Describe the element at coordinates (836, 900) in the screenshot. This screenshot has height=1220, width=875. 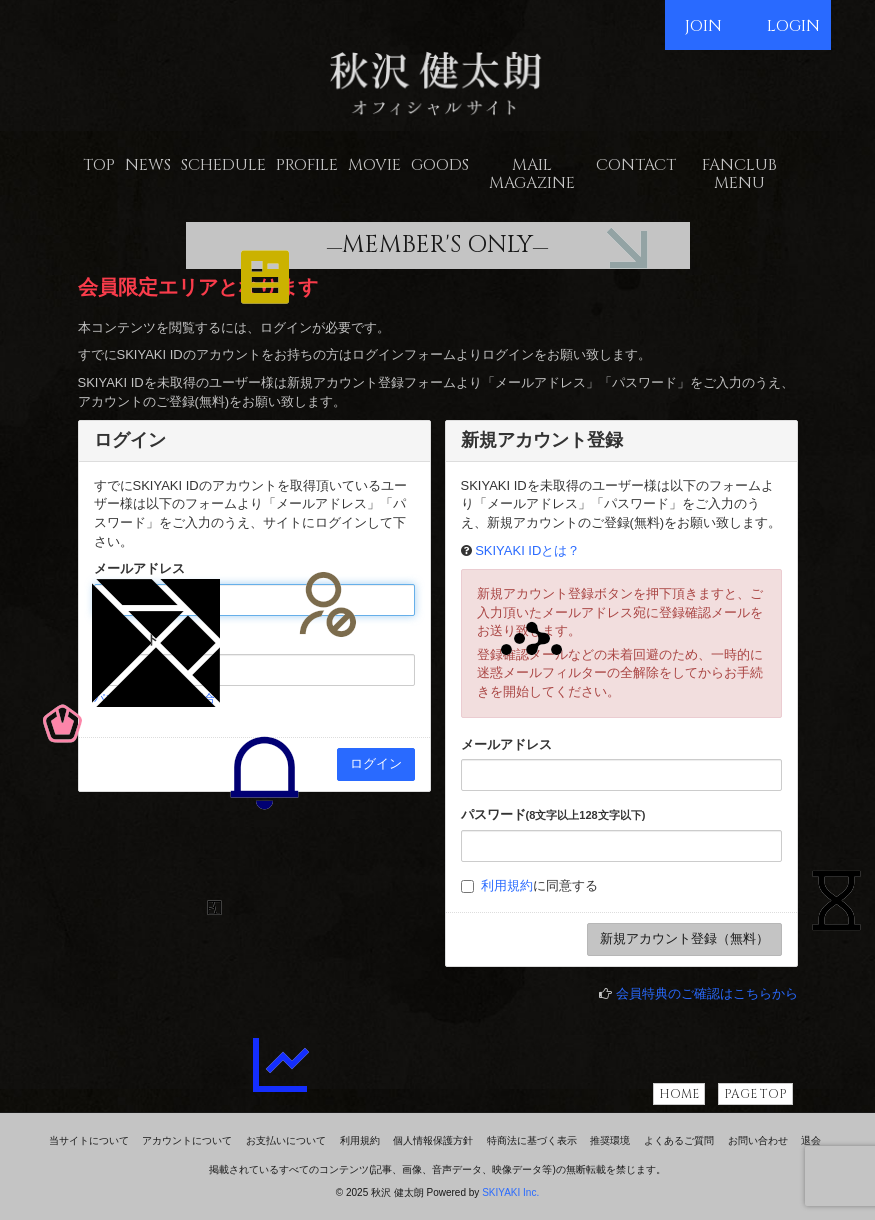
I see `indicates a loading or processing state` at that location.